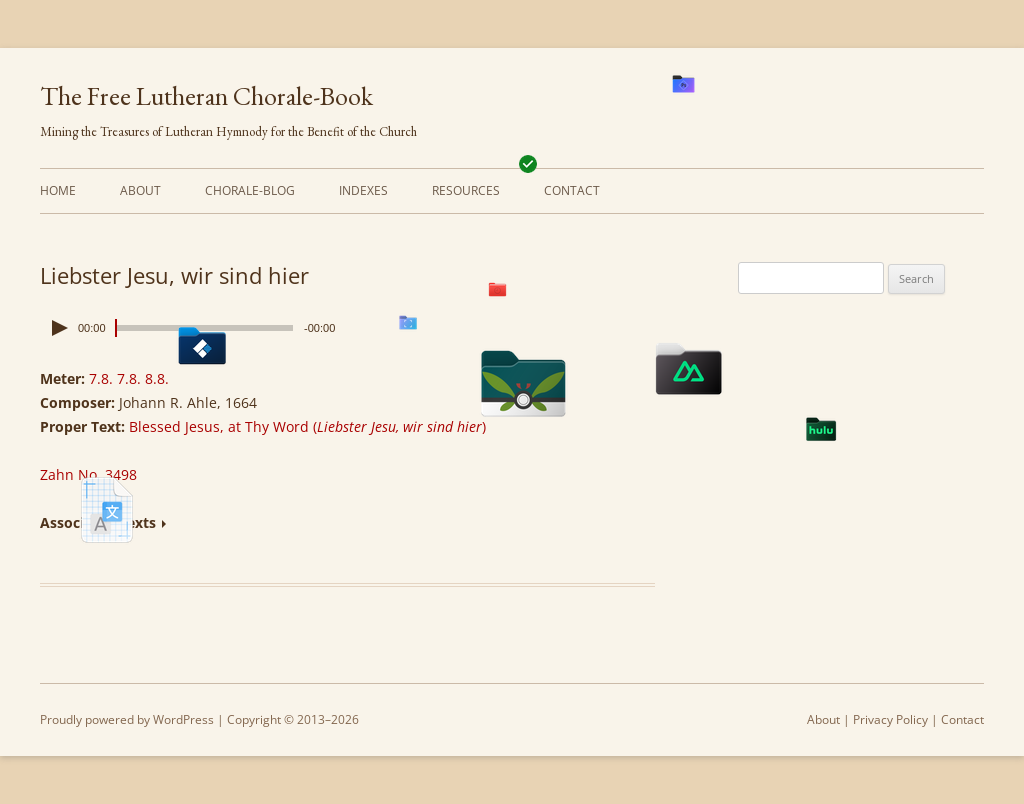 The image size is (1024, 804). What do you see at coordinates (202, 347) in the screenshot?
I see `open wondershare recoverit project folder` at bounding box center [202, 347].